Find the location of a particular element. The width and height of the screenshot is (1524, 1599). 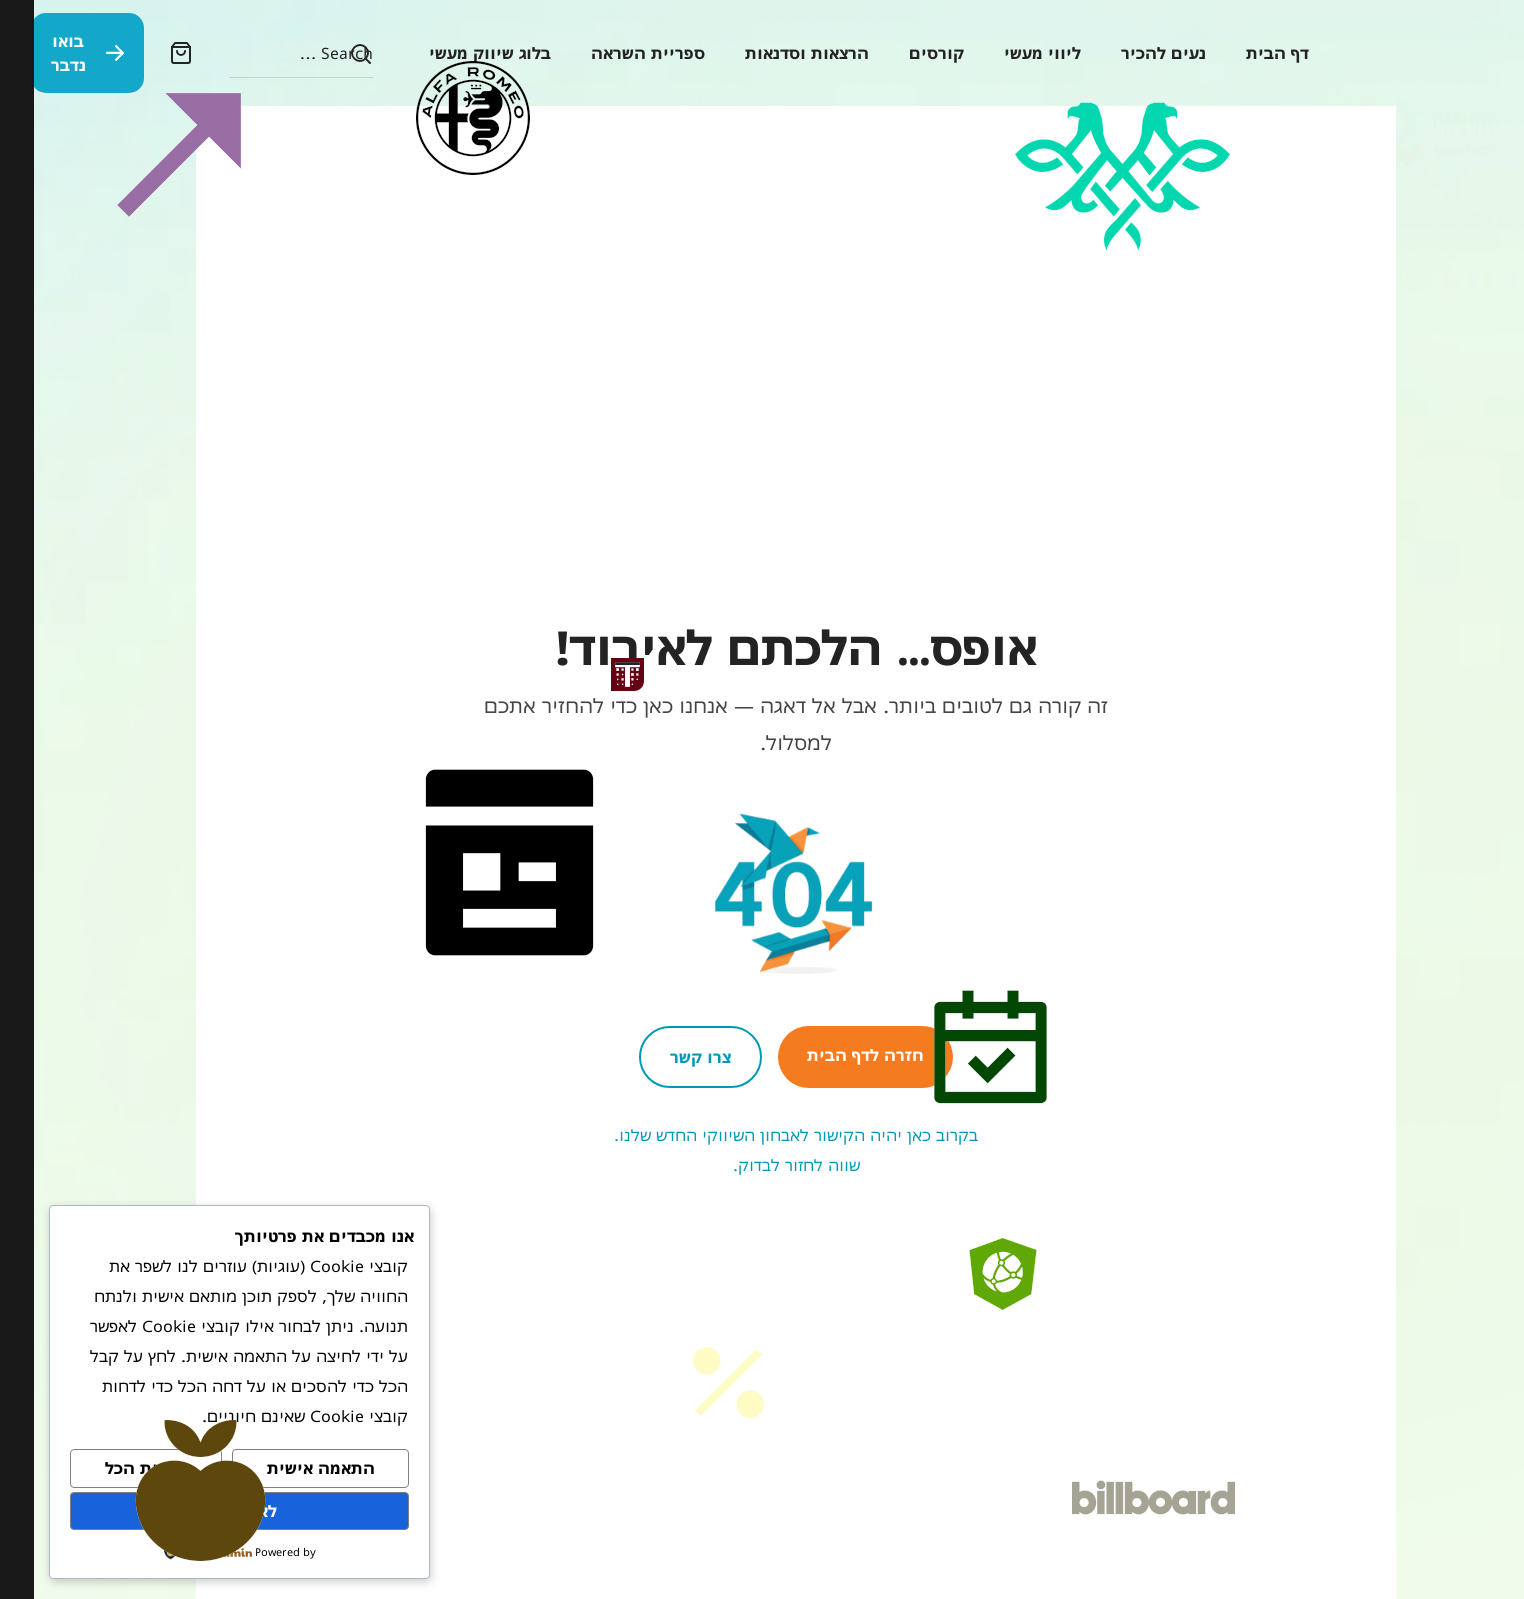

open Apple Pages document is located at coordinates (509, 862).